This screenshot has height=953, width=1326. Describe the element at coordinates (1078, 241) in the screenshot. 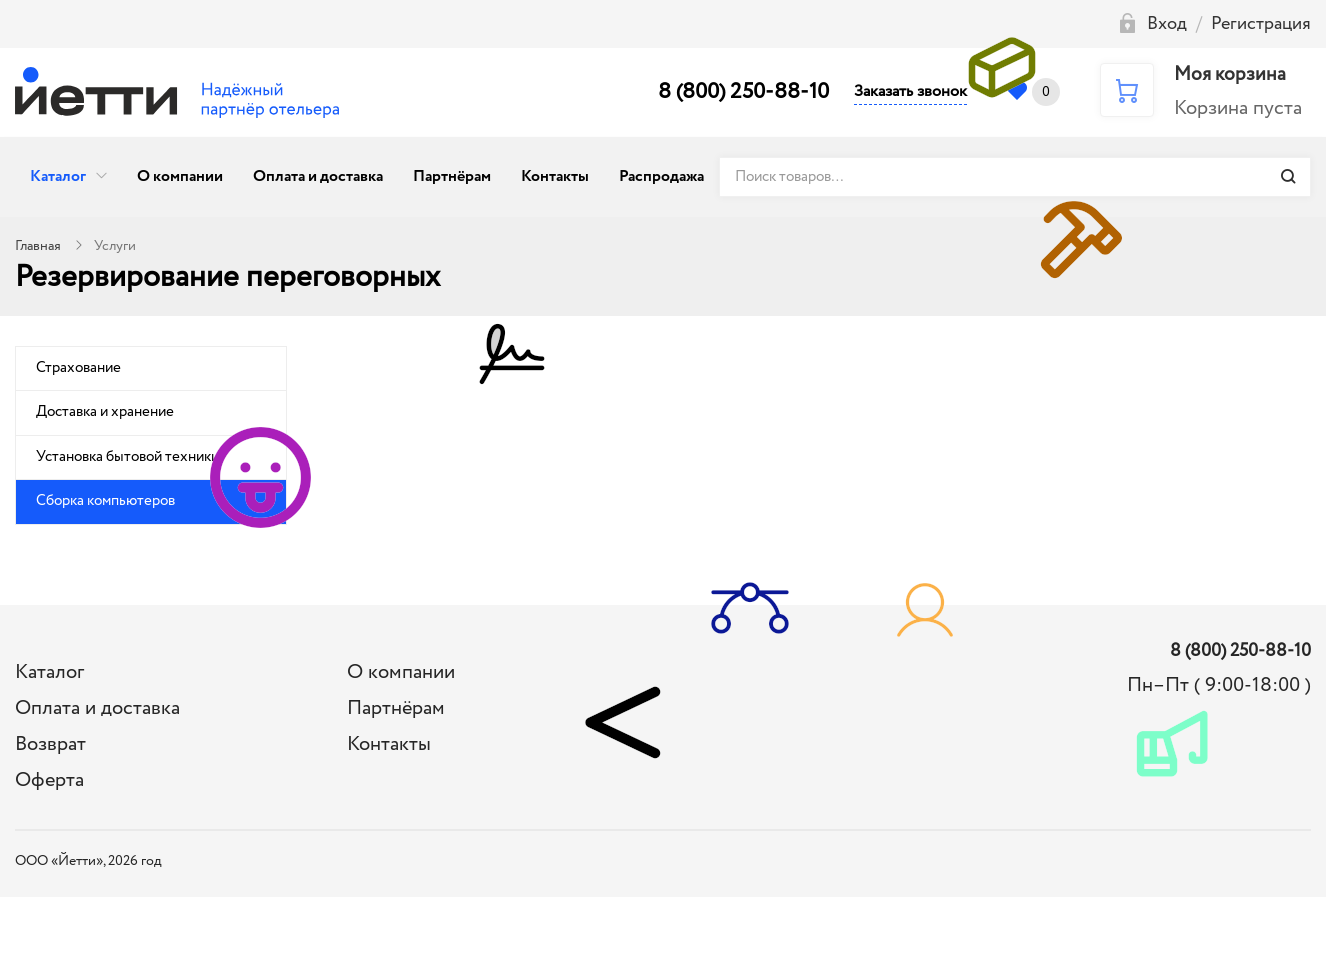

I see `access tools or settings` at that location.